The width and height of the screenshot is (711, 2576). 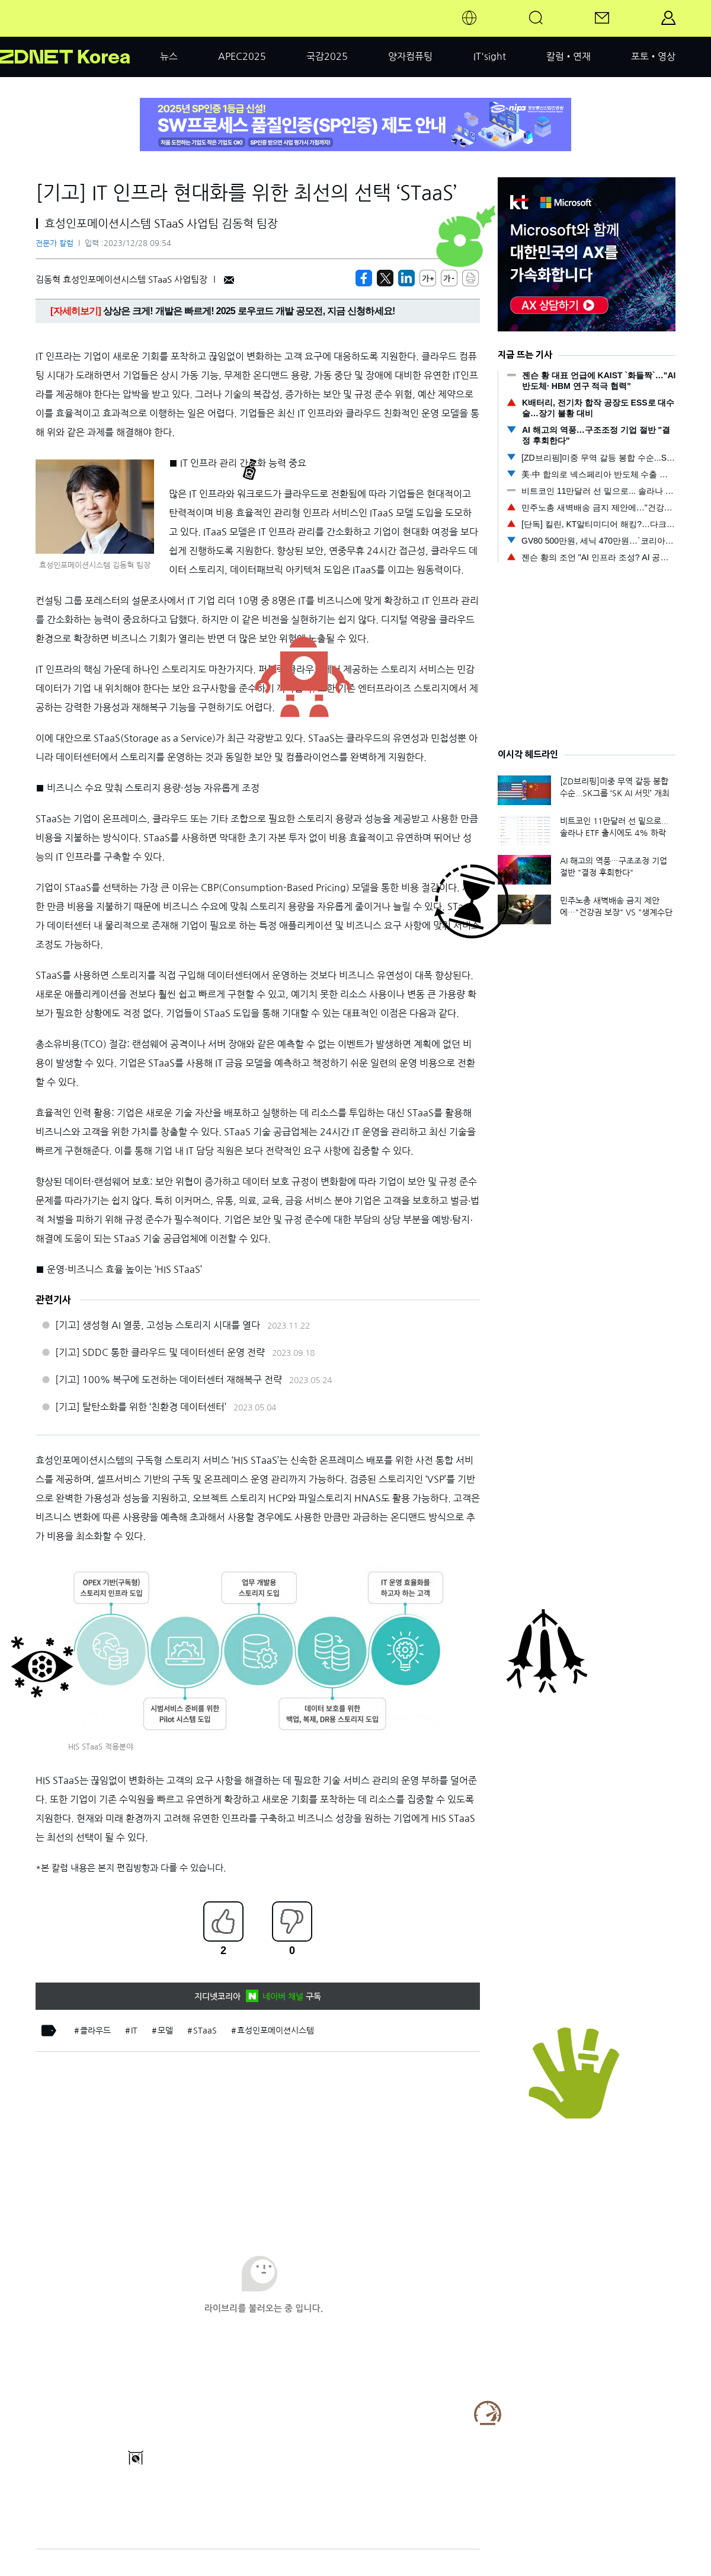 I want to click on cantua flower icon for botanical or nature-themed game element, so click(x=547, y=1651).